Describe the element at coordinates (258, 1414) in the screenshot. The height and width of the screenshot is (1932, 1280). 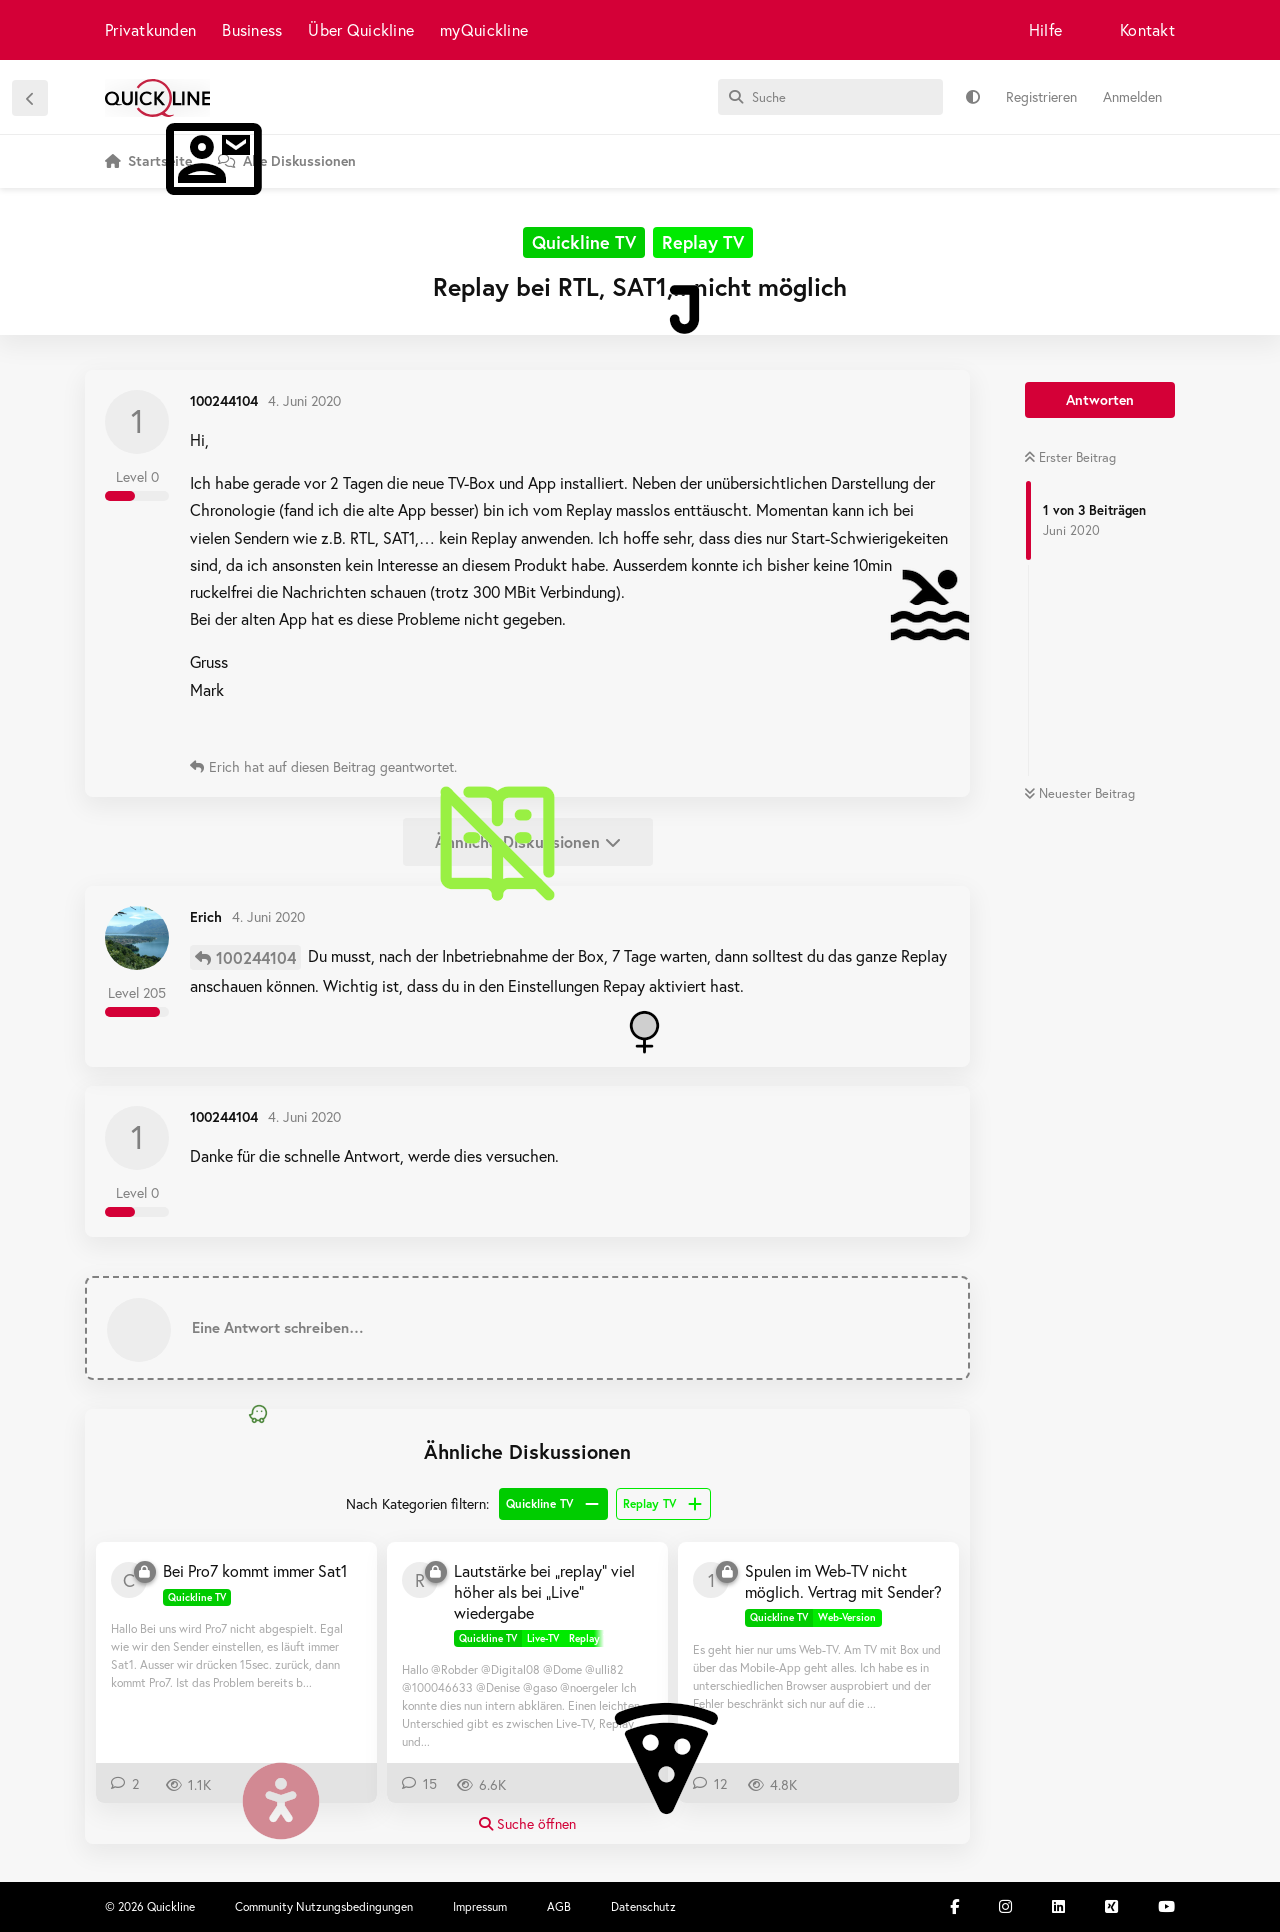
I see `open waze navigation app` at that location.